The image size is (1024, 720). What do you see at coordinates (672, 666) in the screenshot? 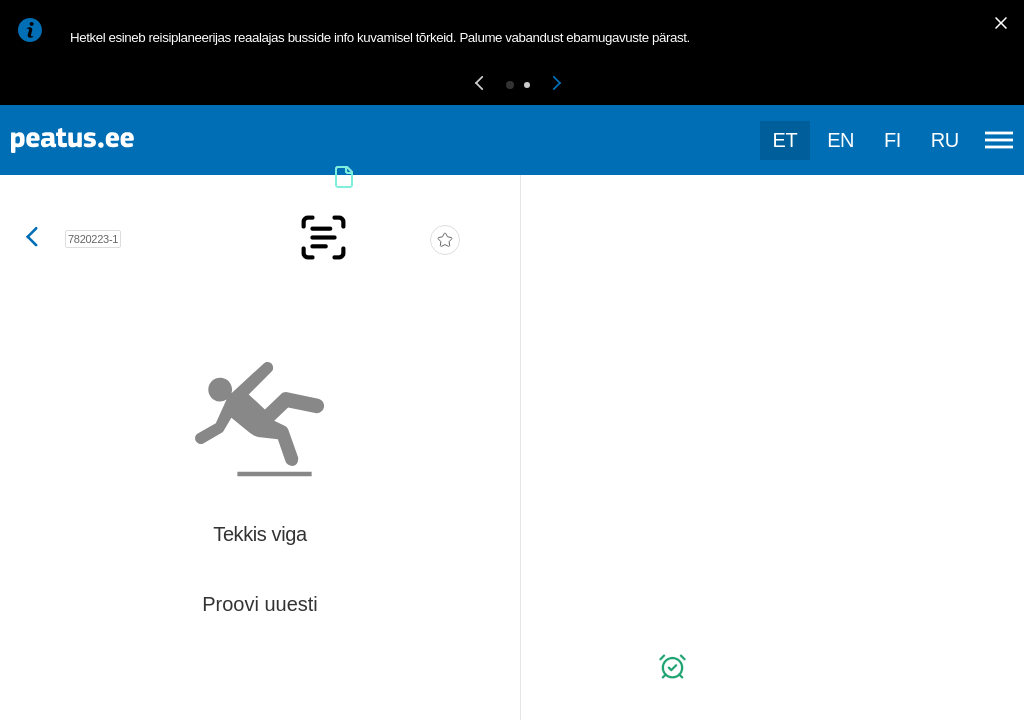
I see `alarm set successfully` at bounding box center [672, 666].